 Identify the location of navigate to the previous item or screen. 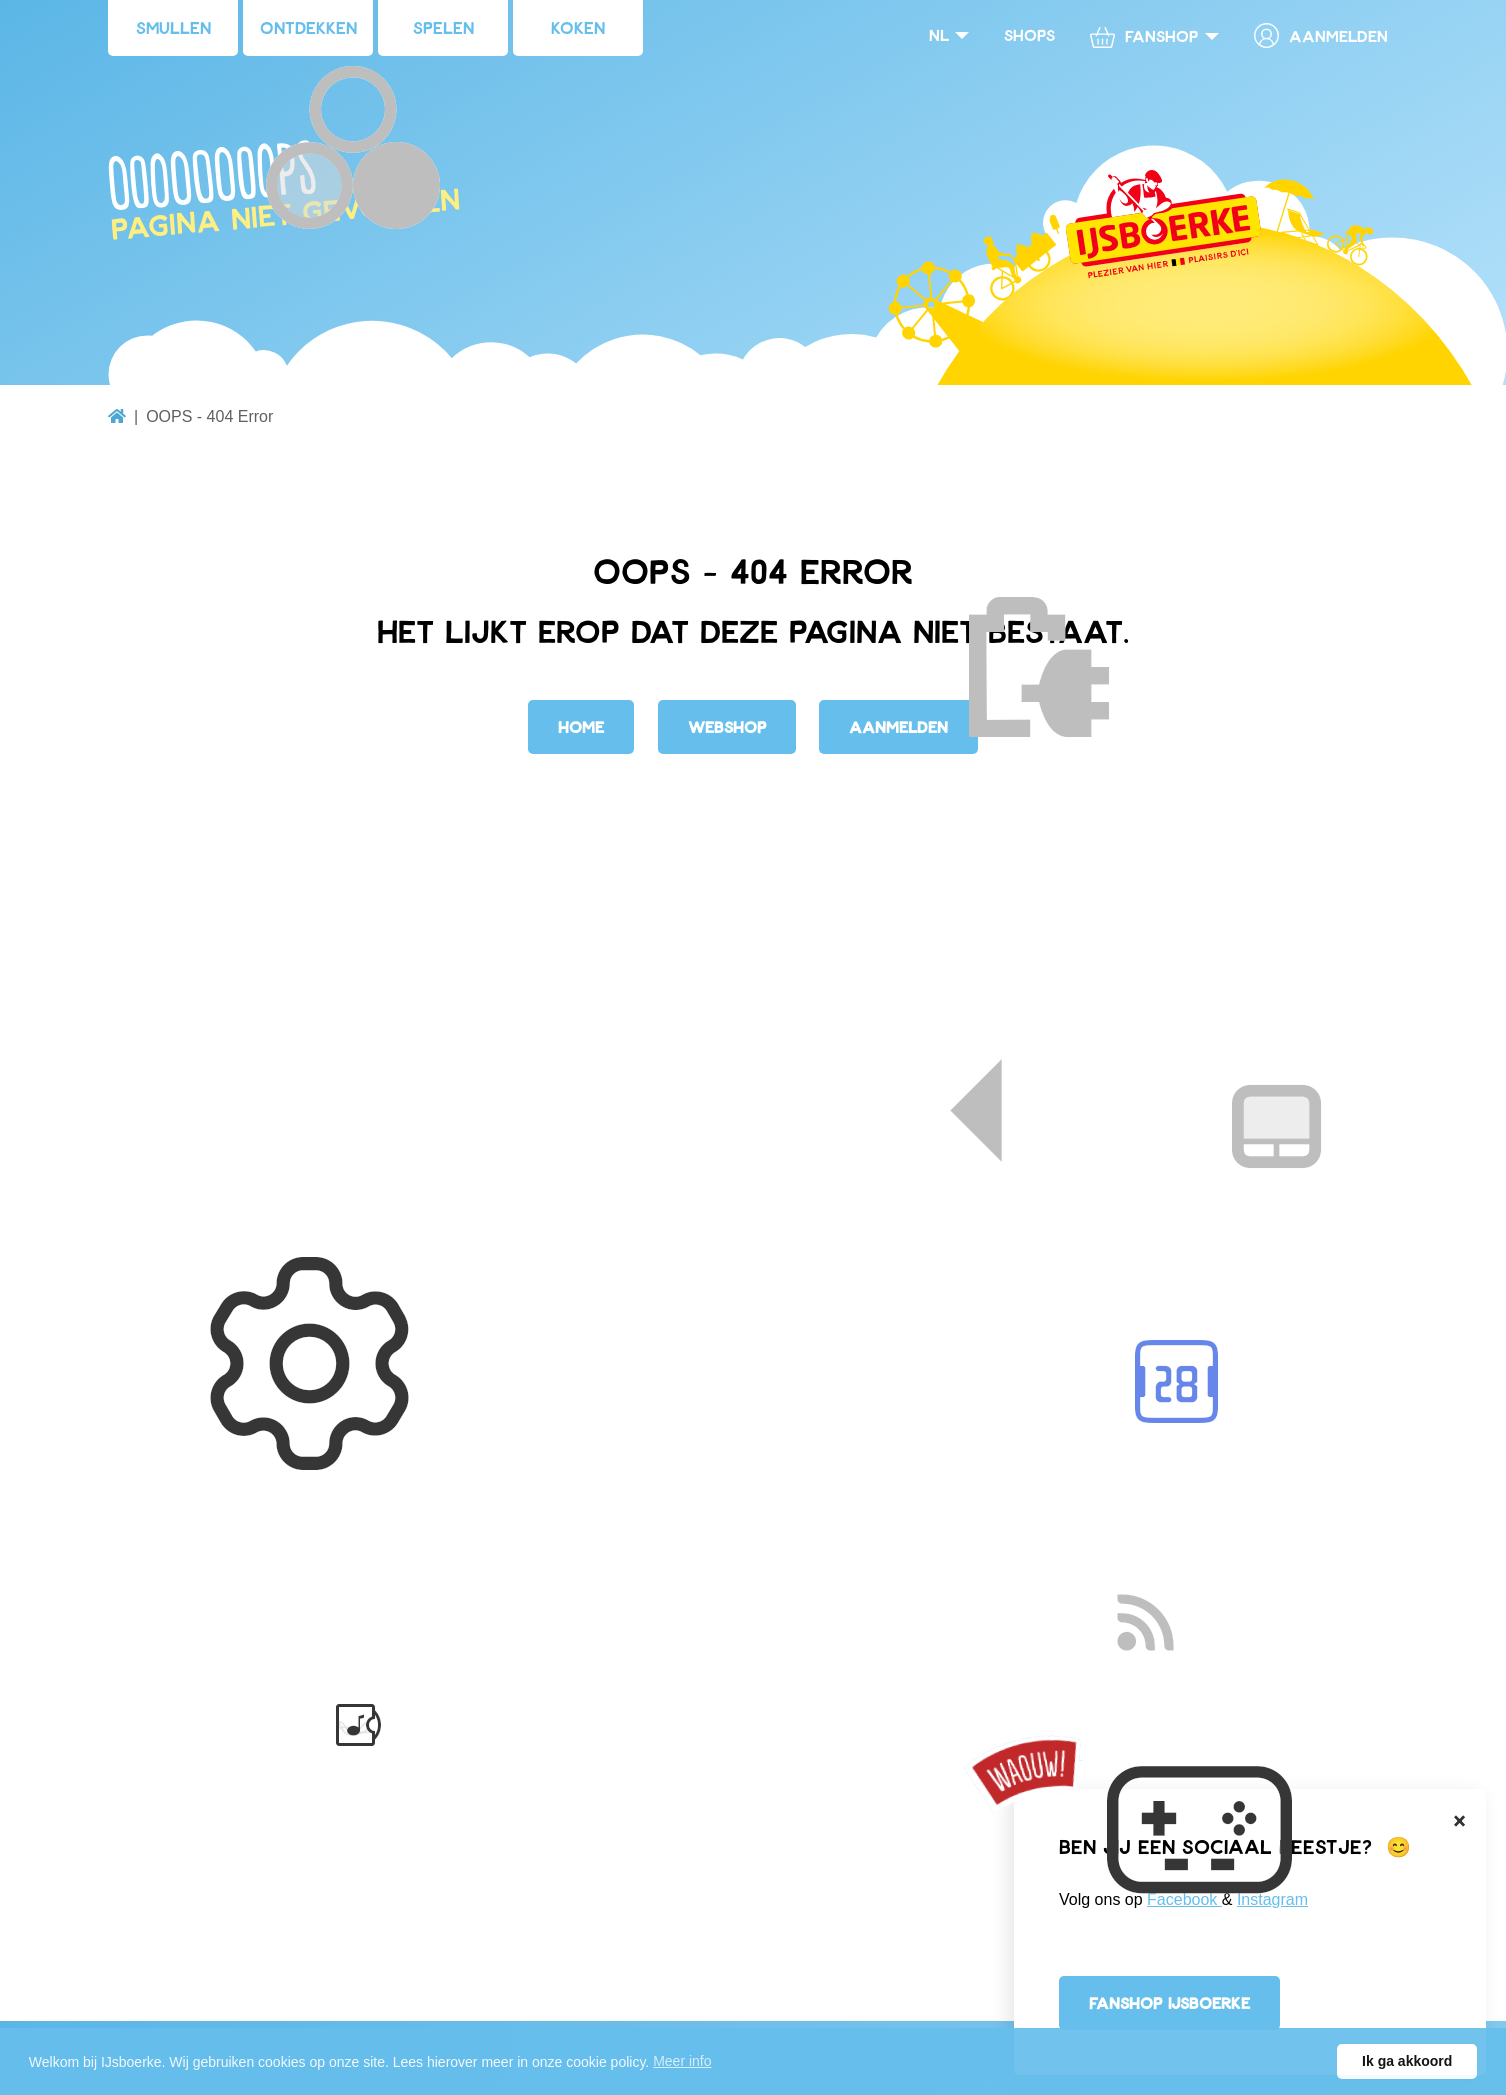
(980, 1110).